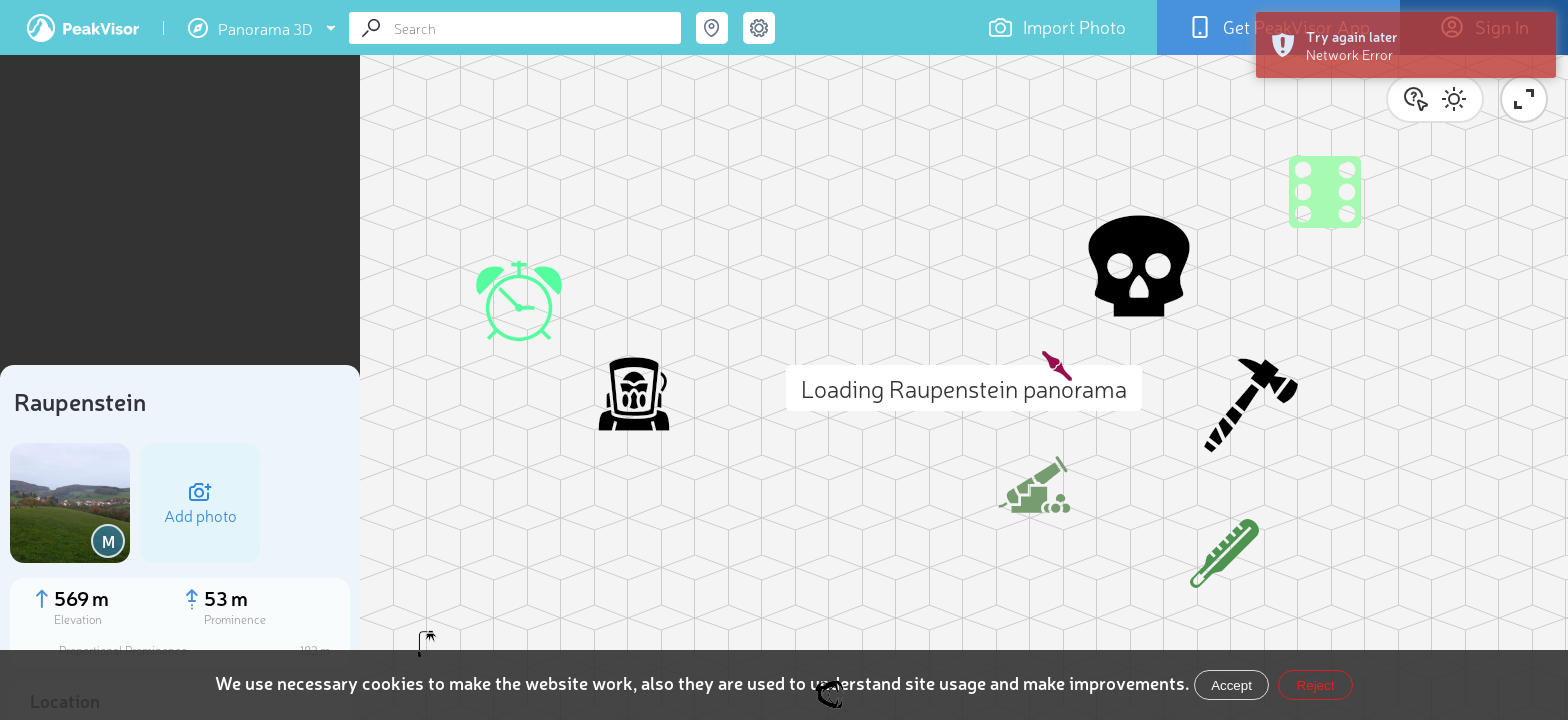 The height and width of the screenshot is (720, 1568). What do you see at coordinates (519, 301) in the screenshot?
I see `set or view alarms` at bounding box center [519, 301].